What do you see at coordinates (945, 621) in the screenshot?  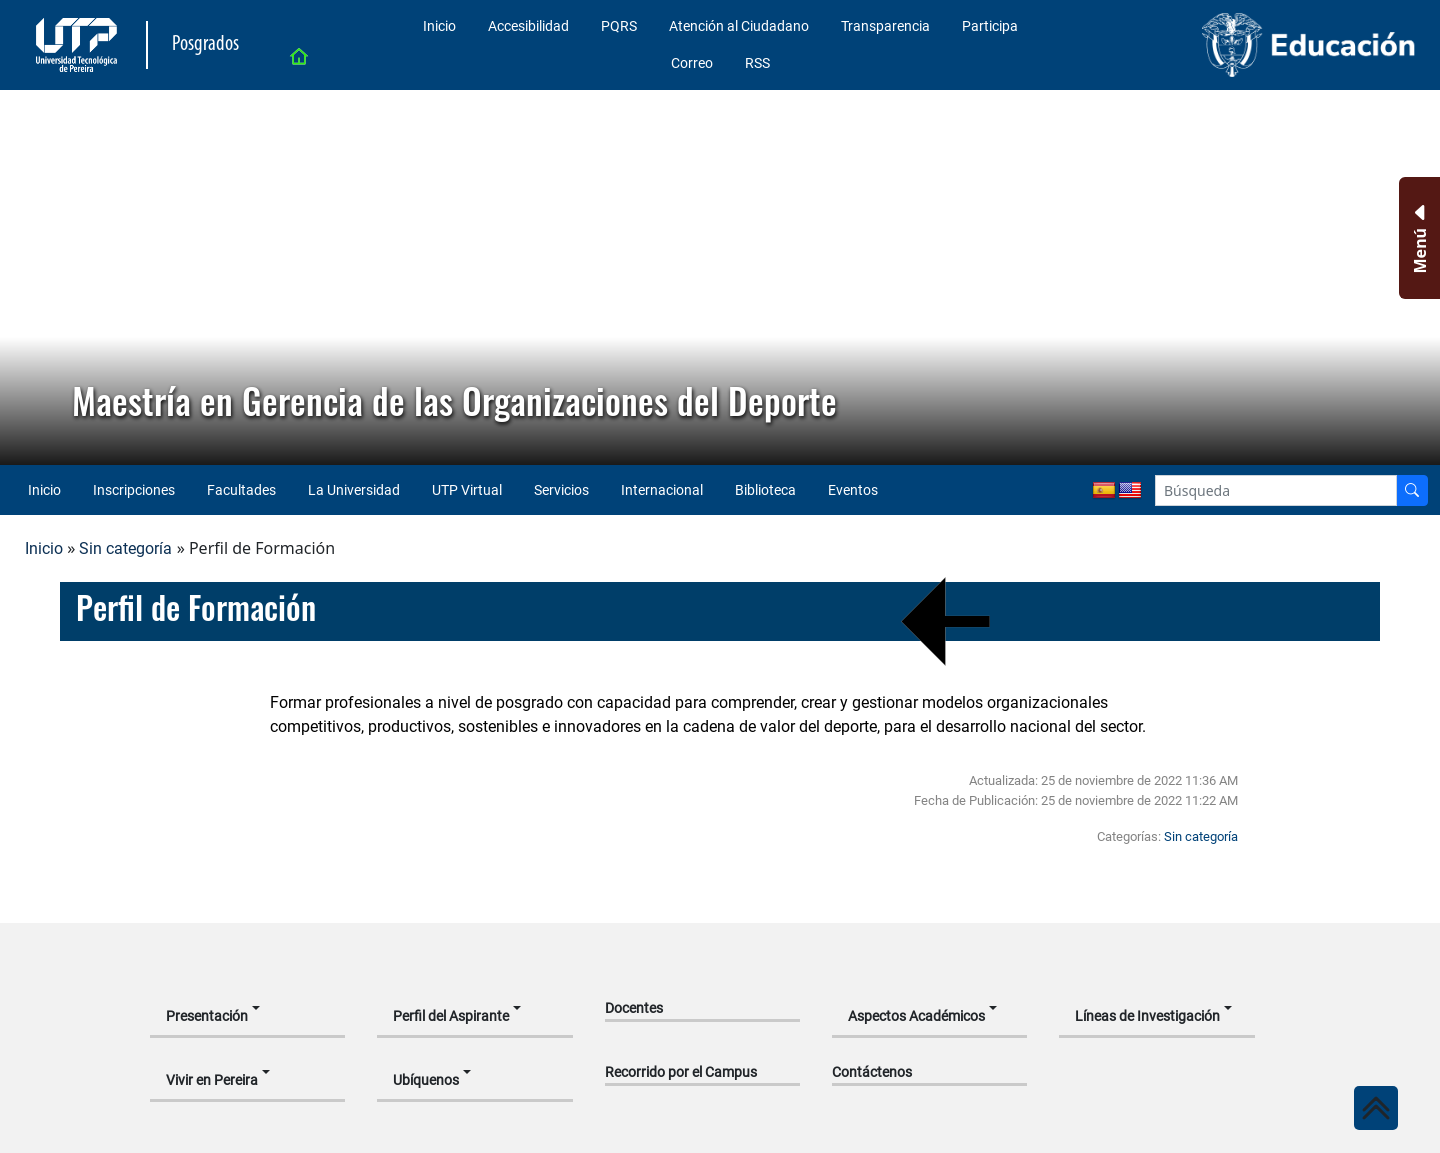 I see `go back to the previous screen` at bounding box center [945, 621].